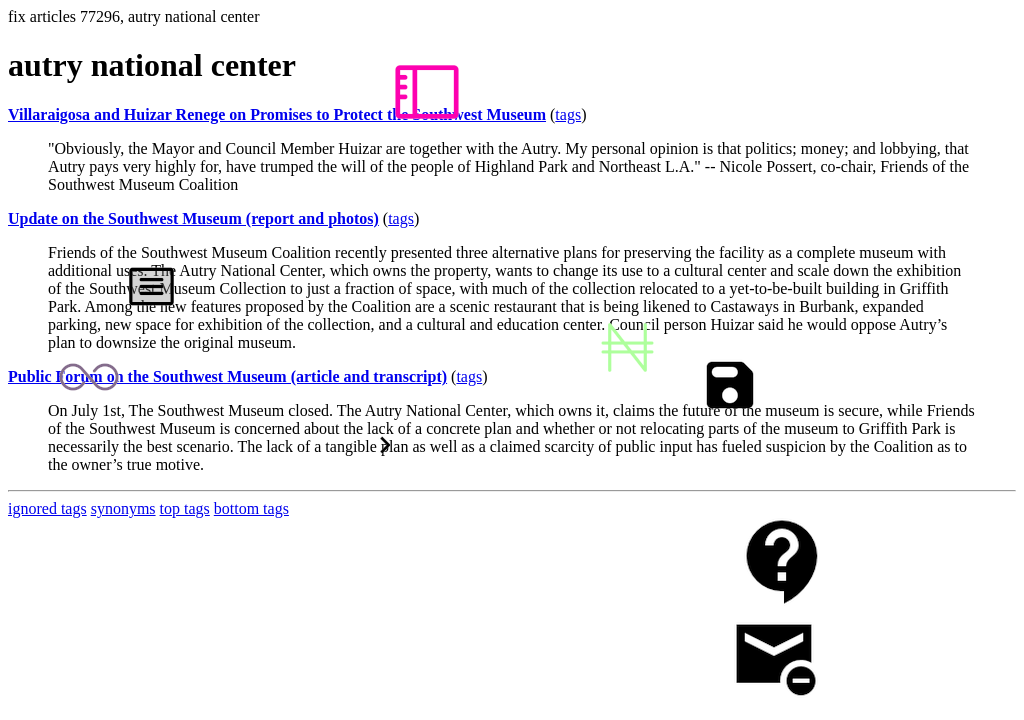 The height and width of the screenshot is (720, 1024). What do you see at coordinates (784, 562) in the screenshot?
I see `contact customer support` at bounding box center [784, 562].